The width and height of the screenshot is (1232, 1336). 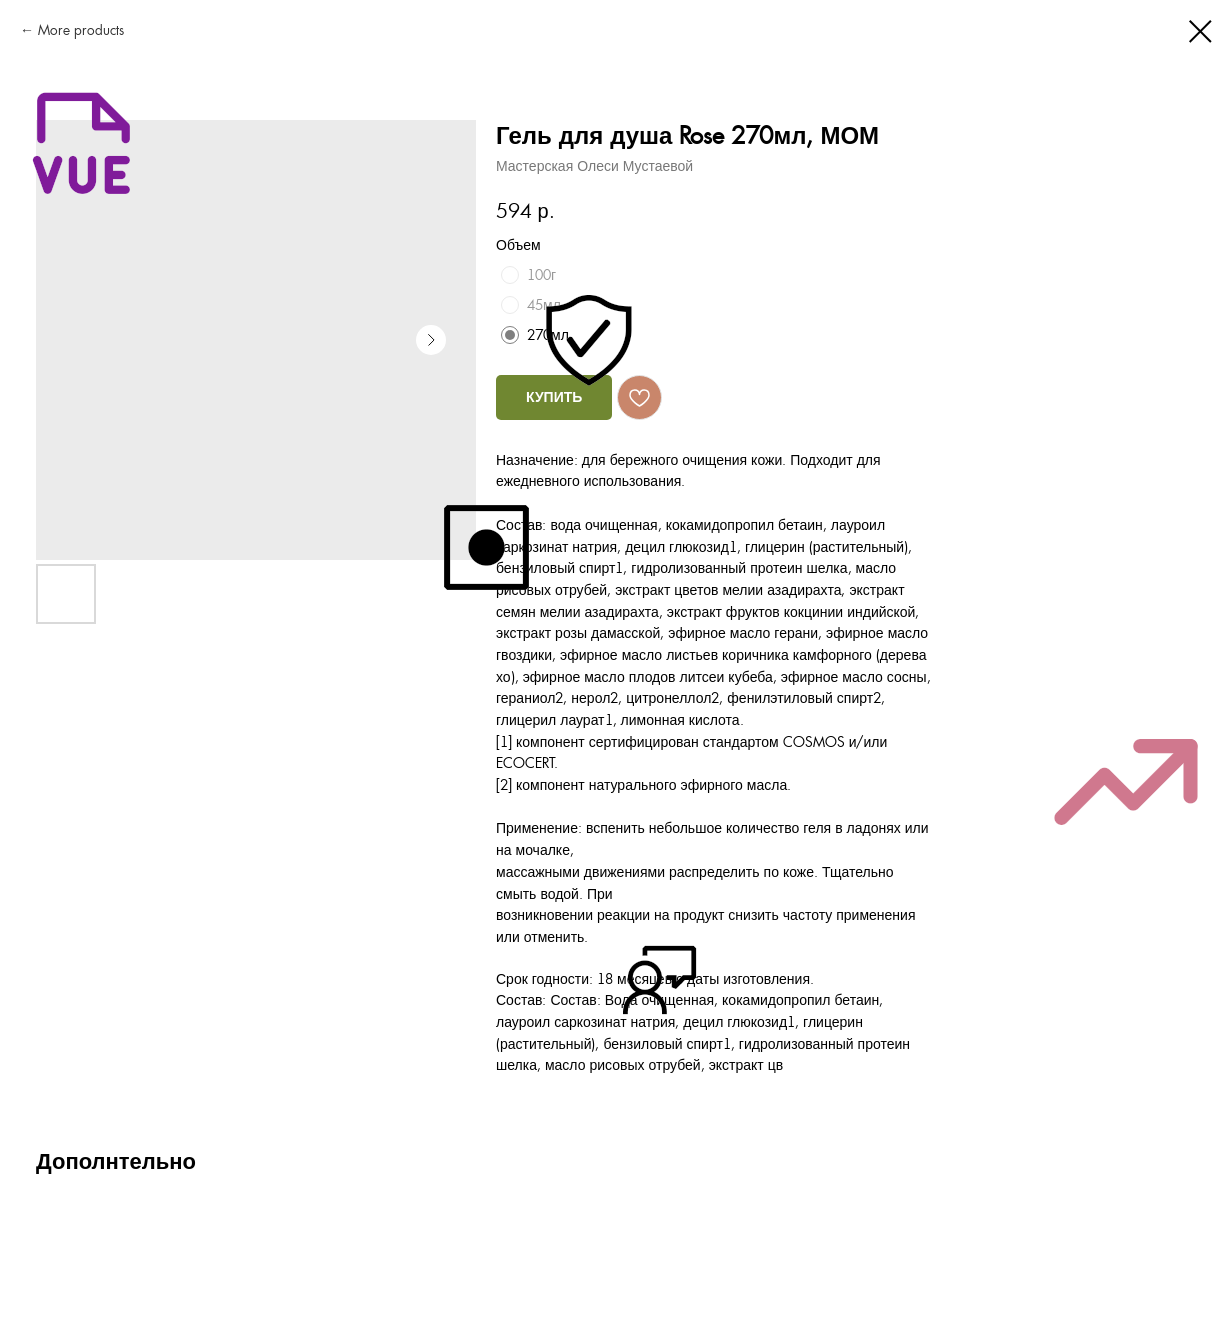 I want to click on vue.js component or project file, so click(x=83, y=147).